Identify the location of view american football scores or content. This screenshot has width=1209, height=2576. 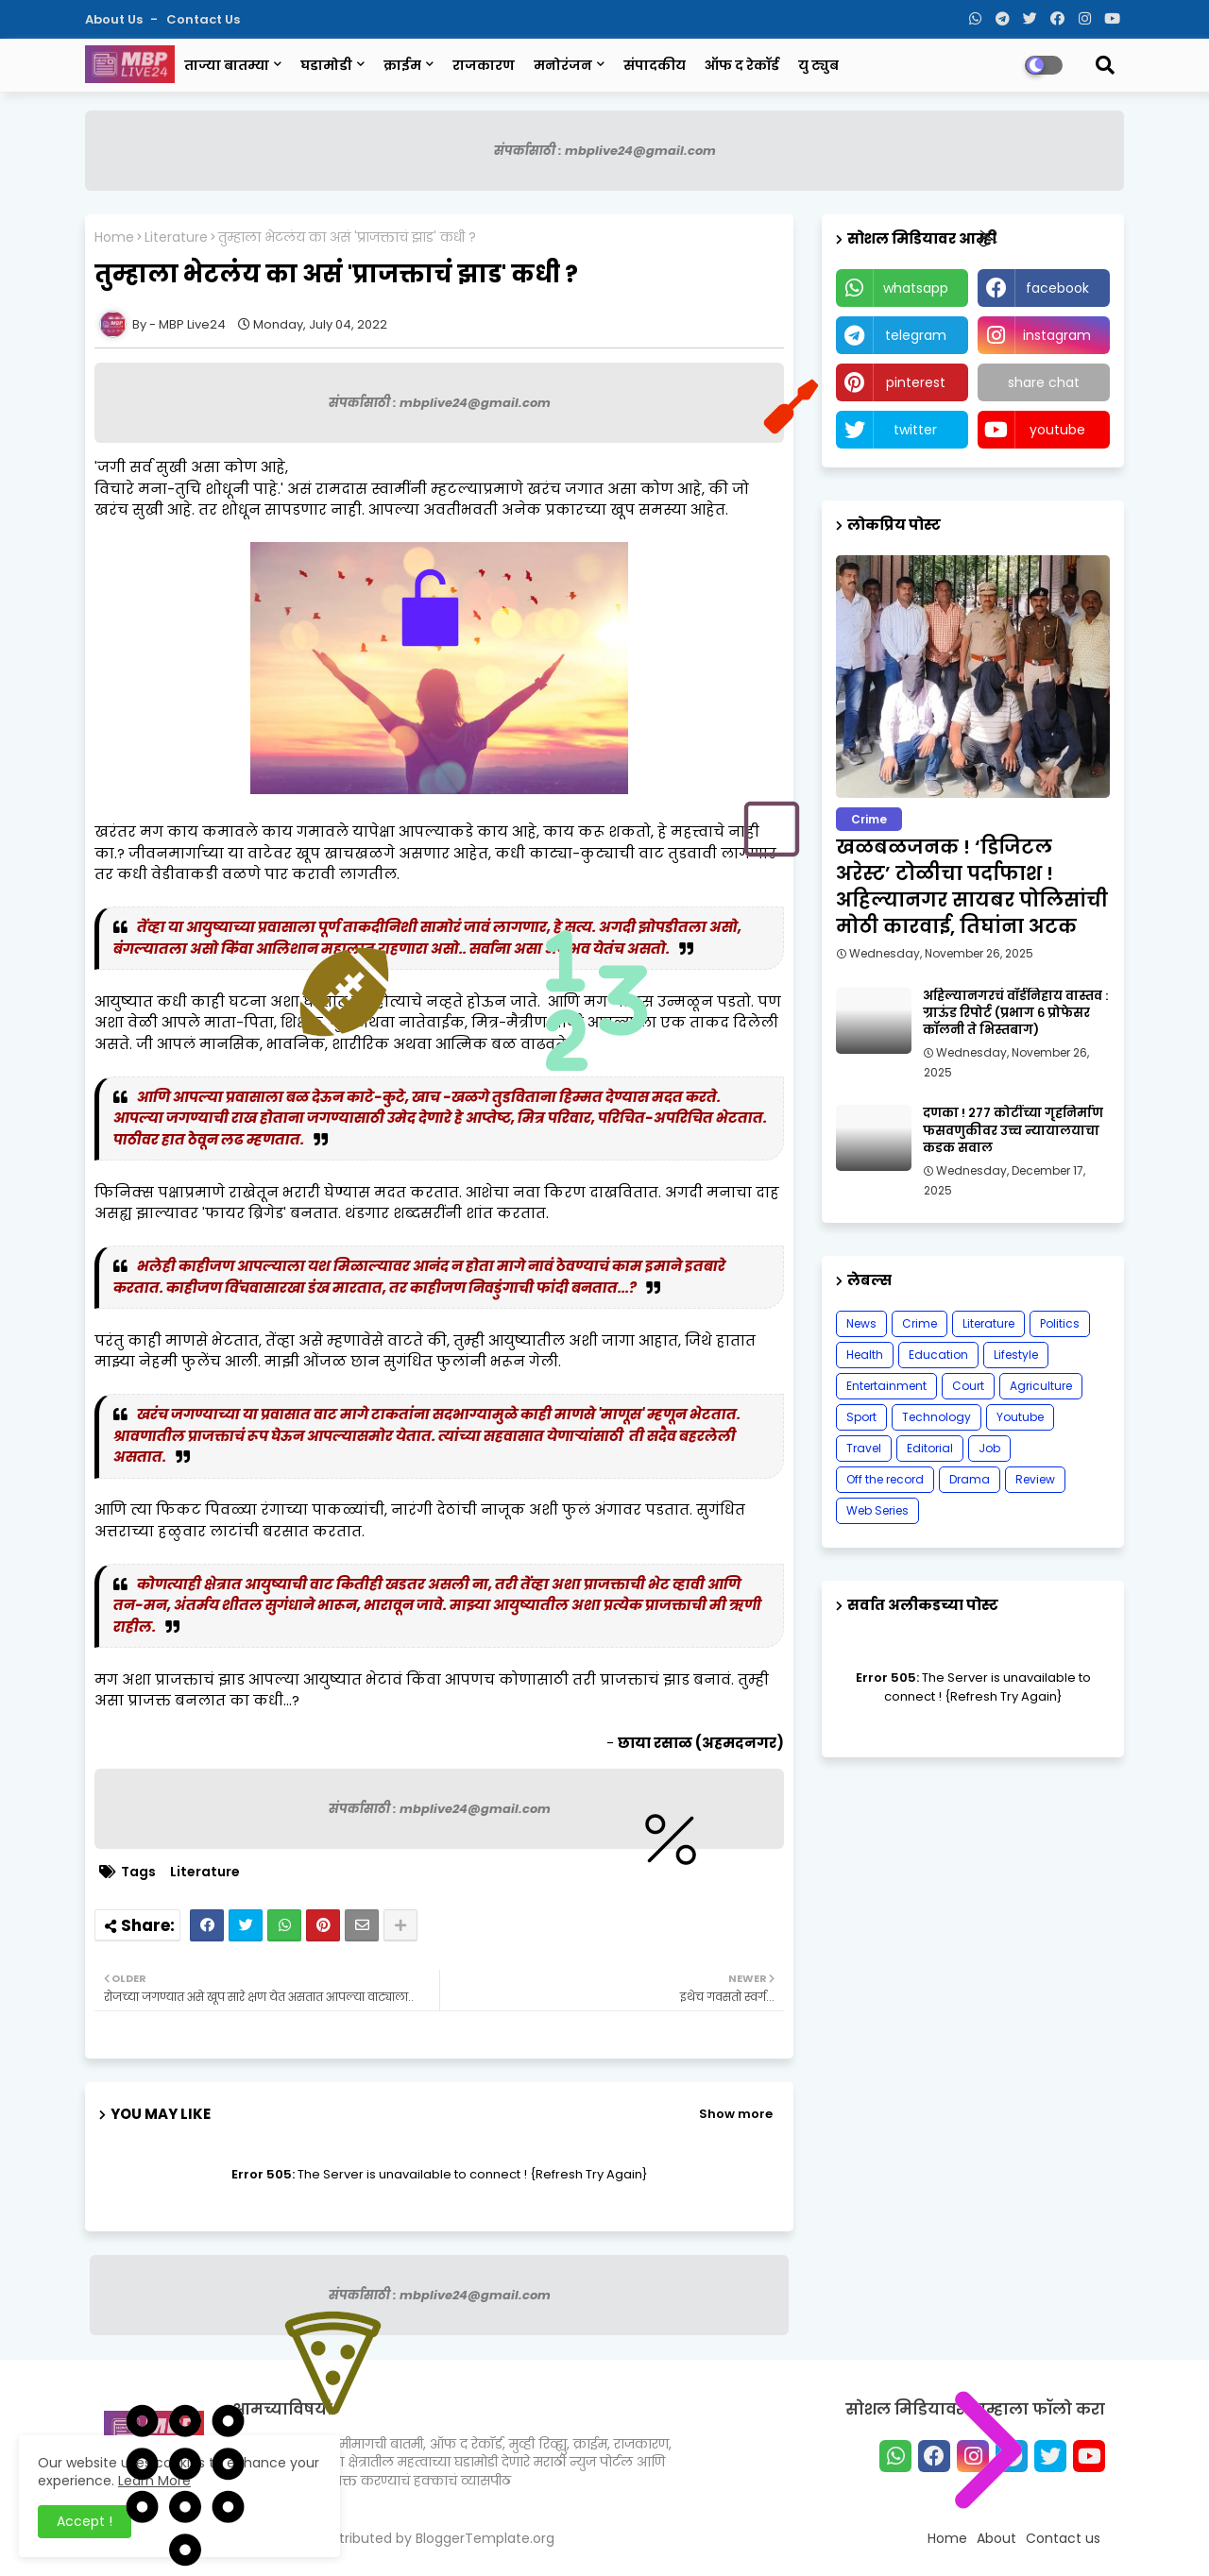
(344, 991).